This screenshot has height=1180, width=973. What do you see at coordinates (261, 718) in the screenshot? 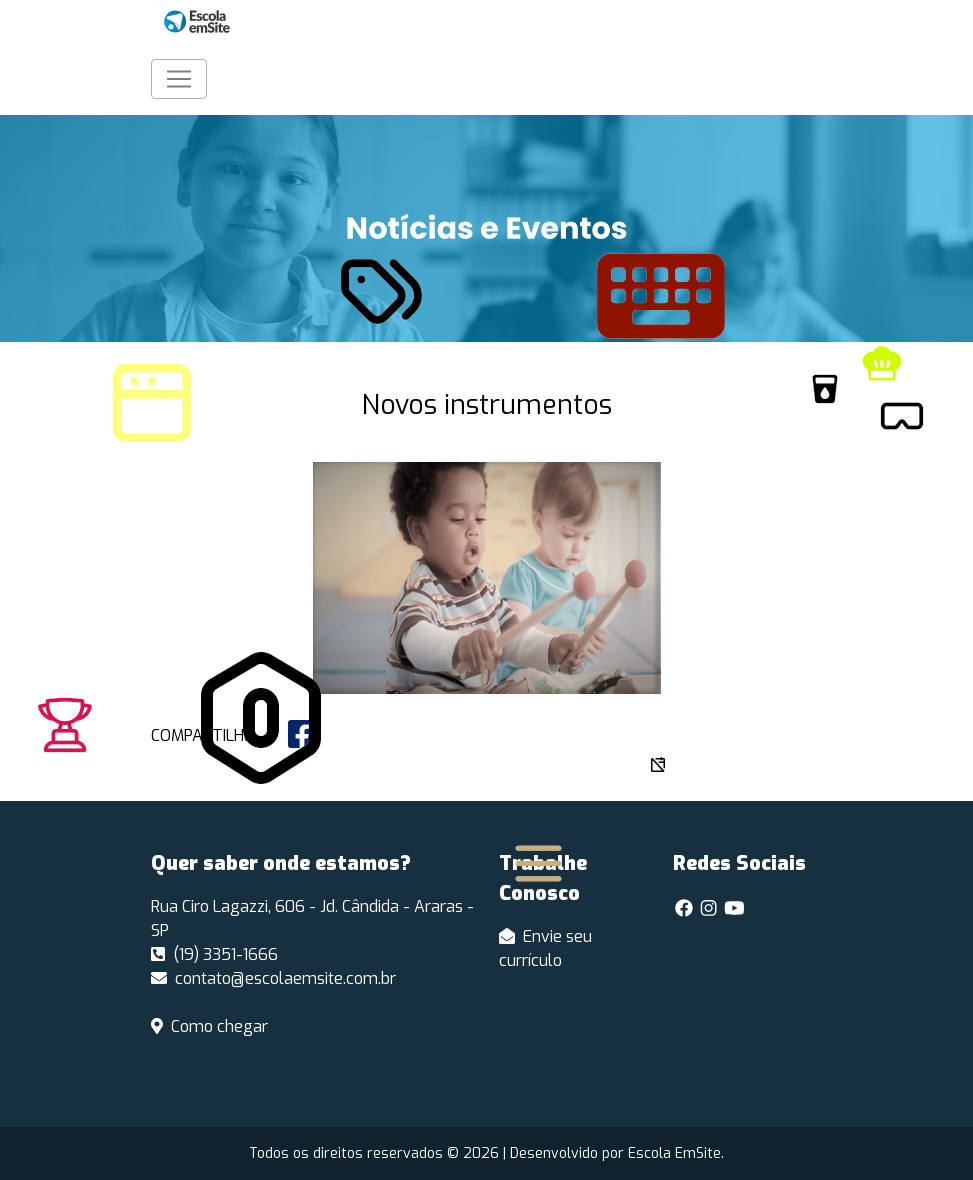
I see `indicates zero items or empty count` at bounding box center [261, 718].